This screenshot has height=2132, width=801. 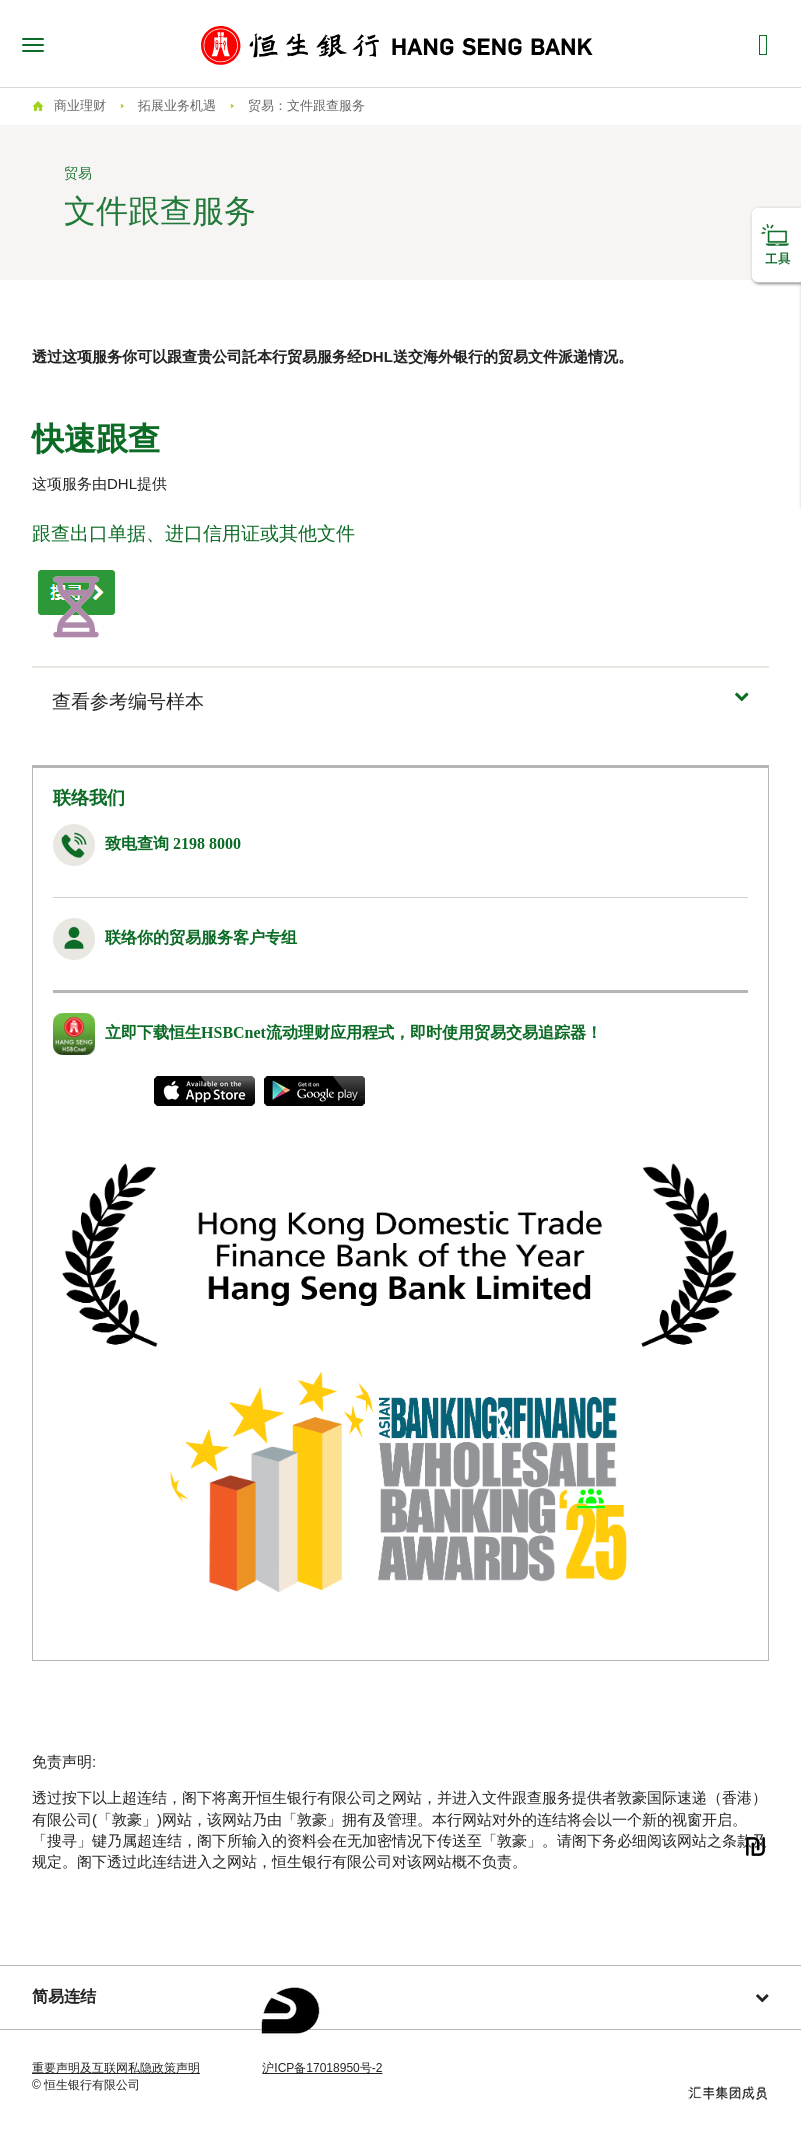 I want to click on indicates Israeli shekel currency, so click(x=755, y=1846).